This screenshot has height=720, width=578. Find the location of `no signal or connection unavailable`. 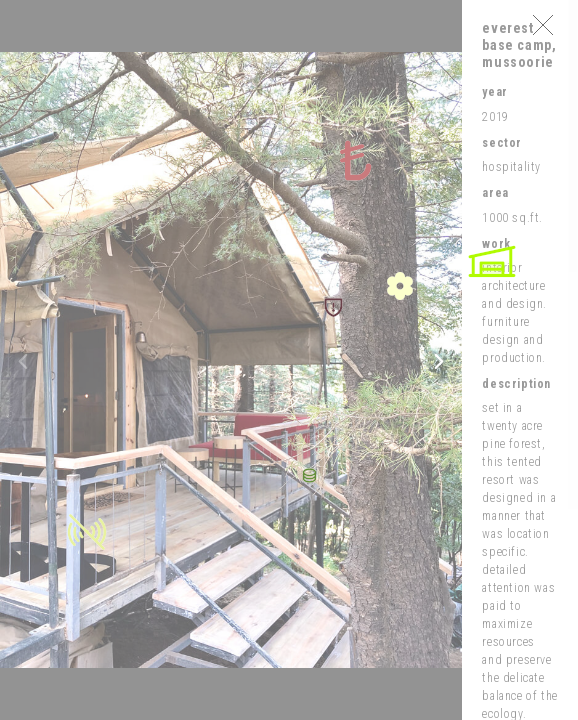

no signal or connection unavailable is located at coordinates (87, 532).